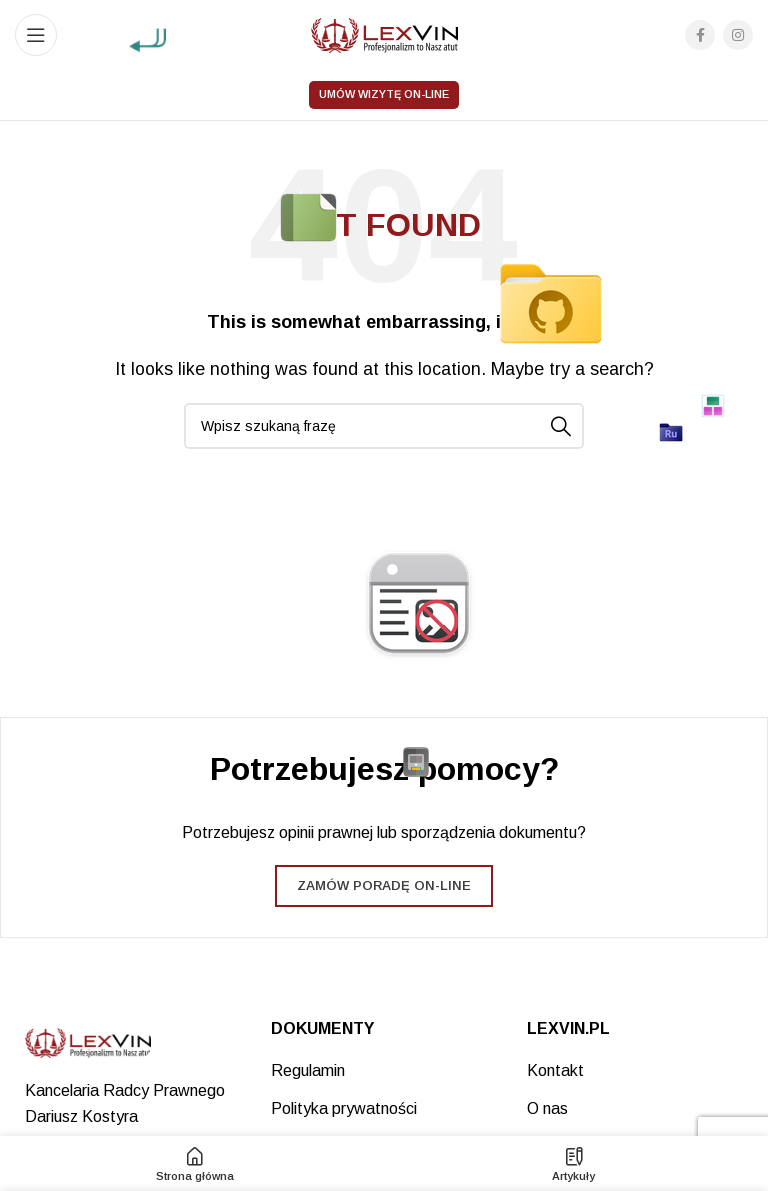 This screenshot has width=768, height=1191. What do you see at coordinates (416, 762) in the screenshot?
I see `nintendo ds rom file` at bounding box center [416, 762].